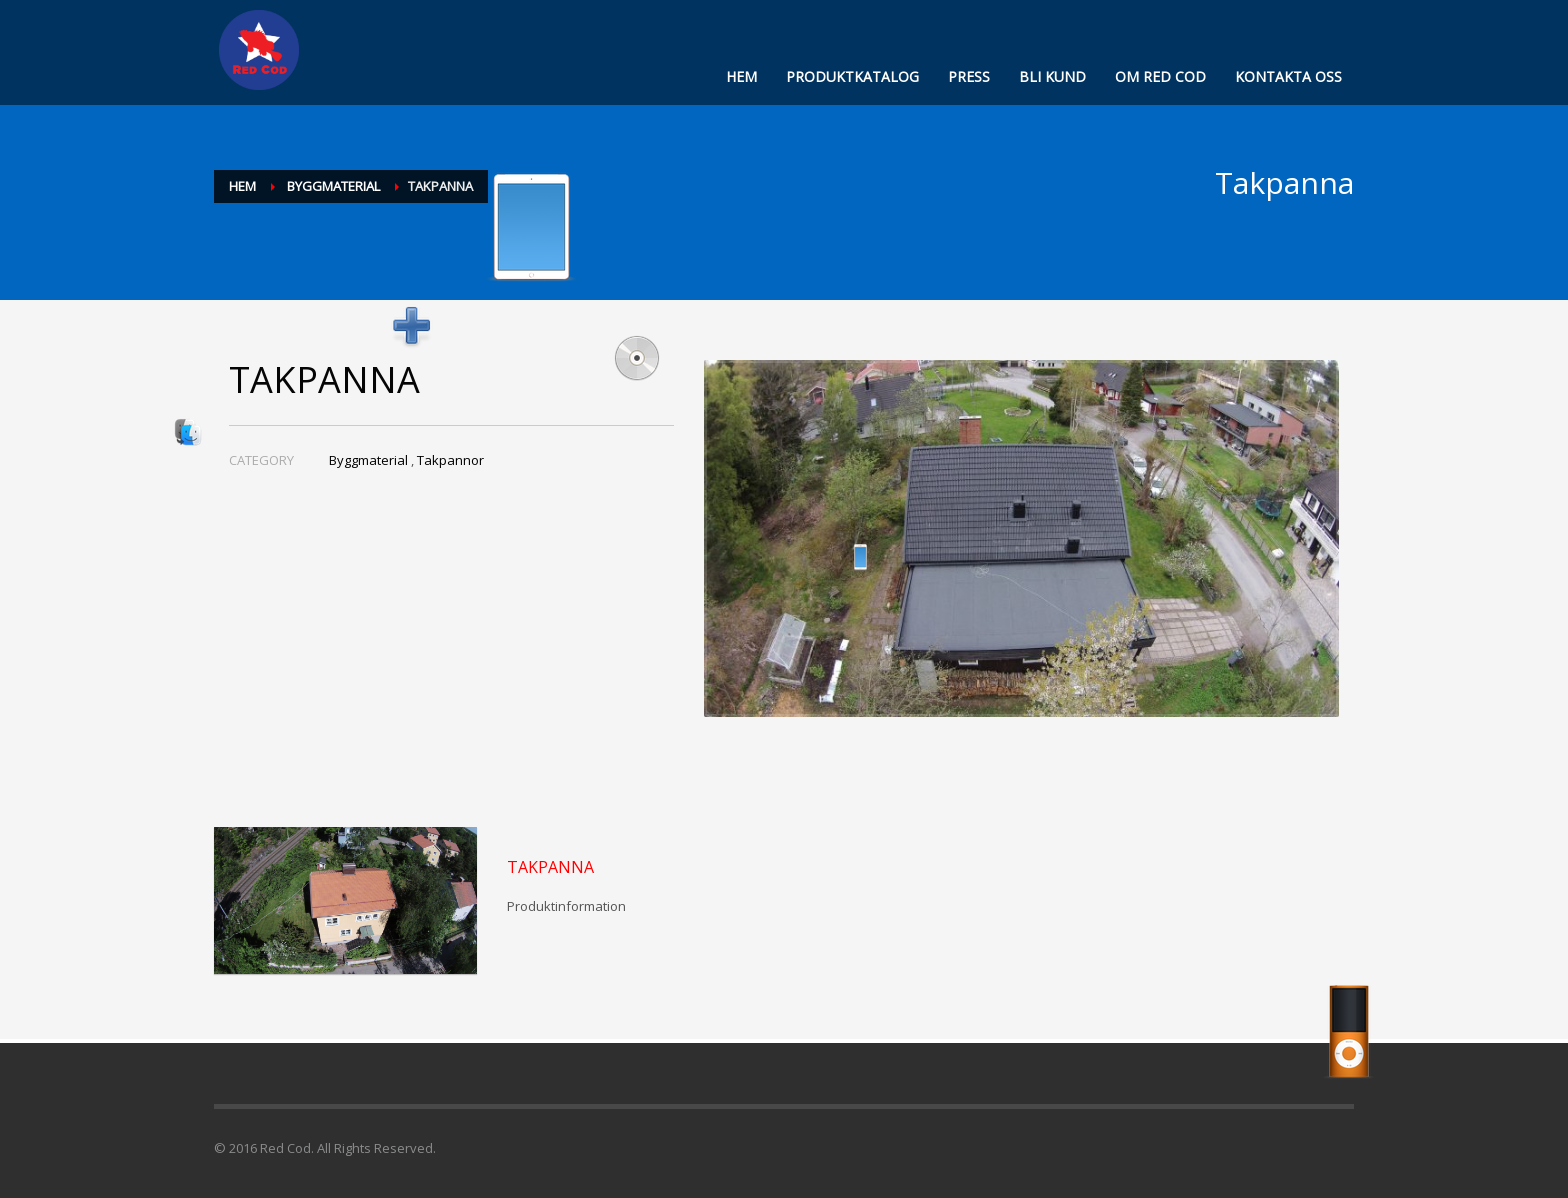 The height and width of the screenshot is (1198, 1568). Describe the element at coordinates (1348, 1032) in the screenshot. I see `sync music to ipod nano device` at that location.